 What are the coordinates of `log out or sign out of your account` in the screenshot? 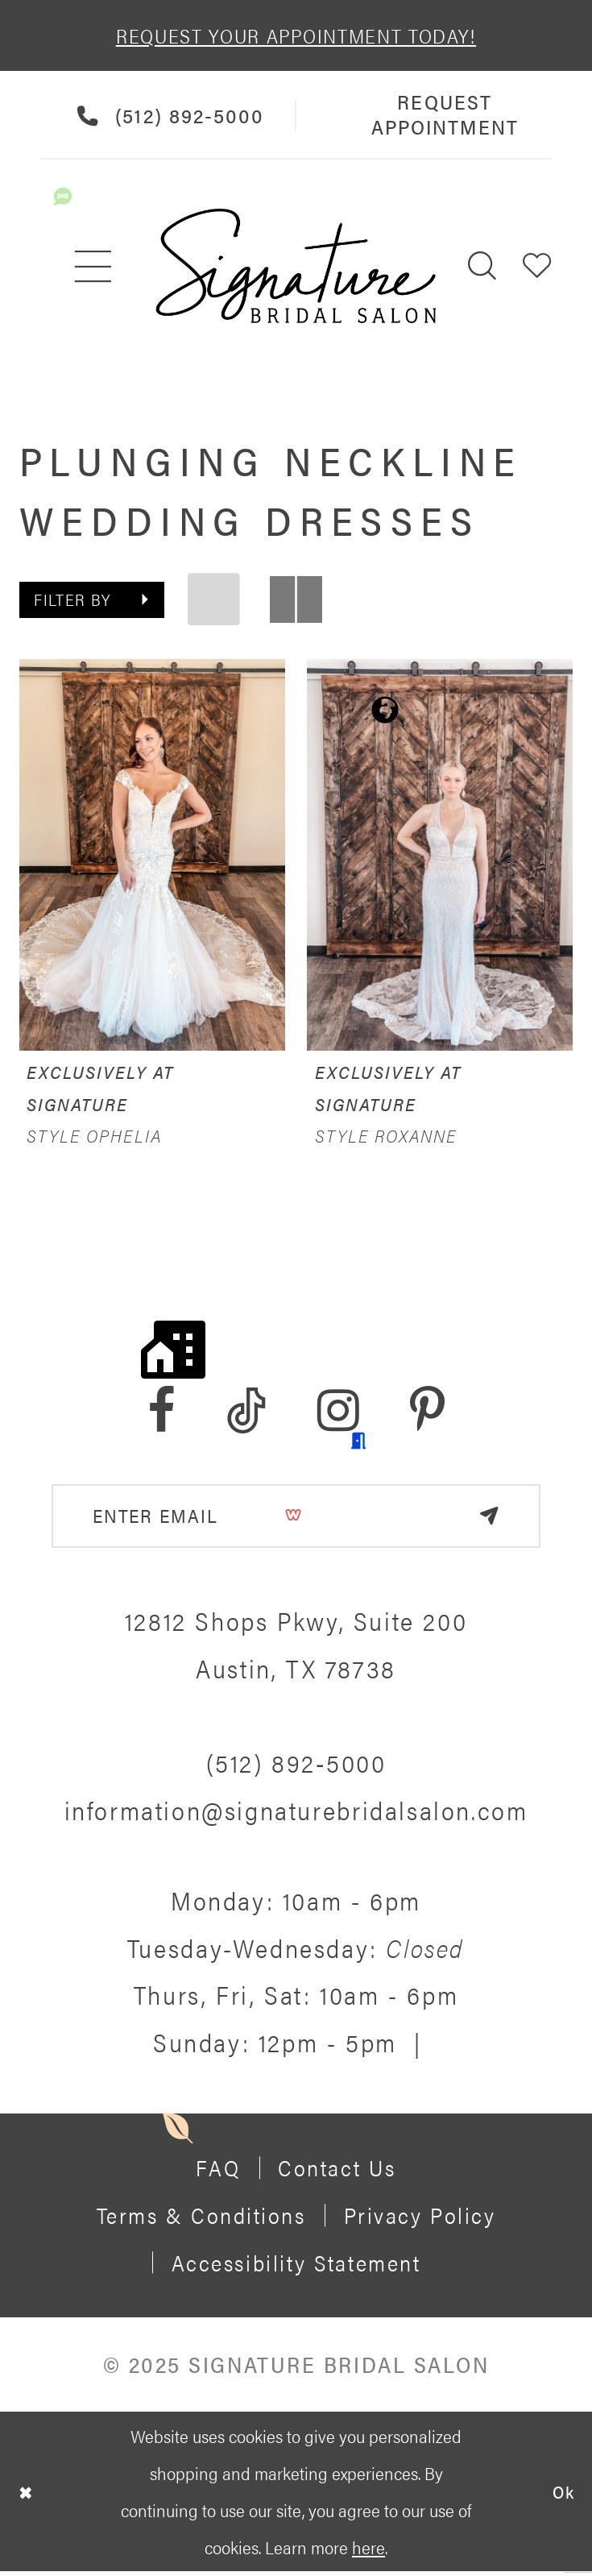 It's located at (358, 1441).